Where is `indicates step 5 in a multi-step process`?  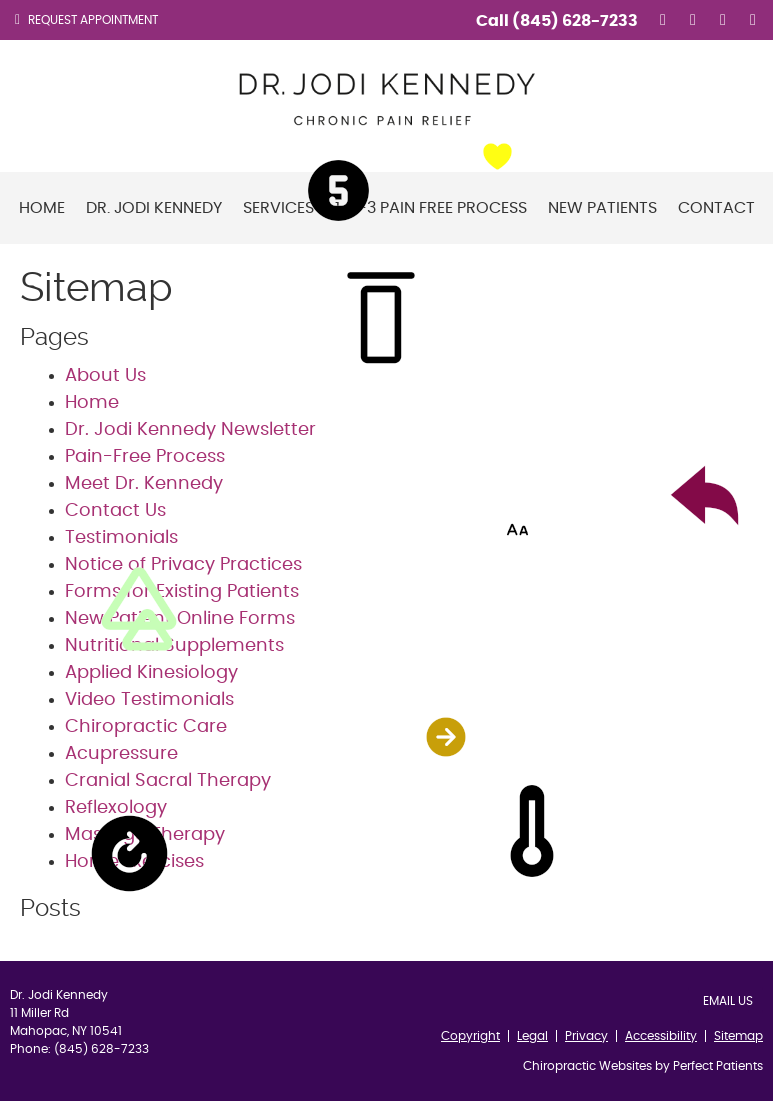
indicates step 5 in a multi-step process is located at coordinates (338, 190).